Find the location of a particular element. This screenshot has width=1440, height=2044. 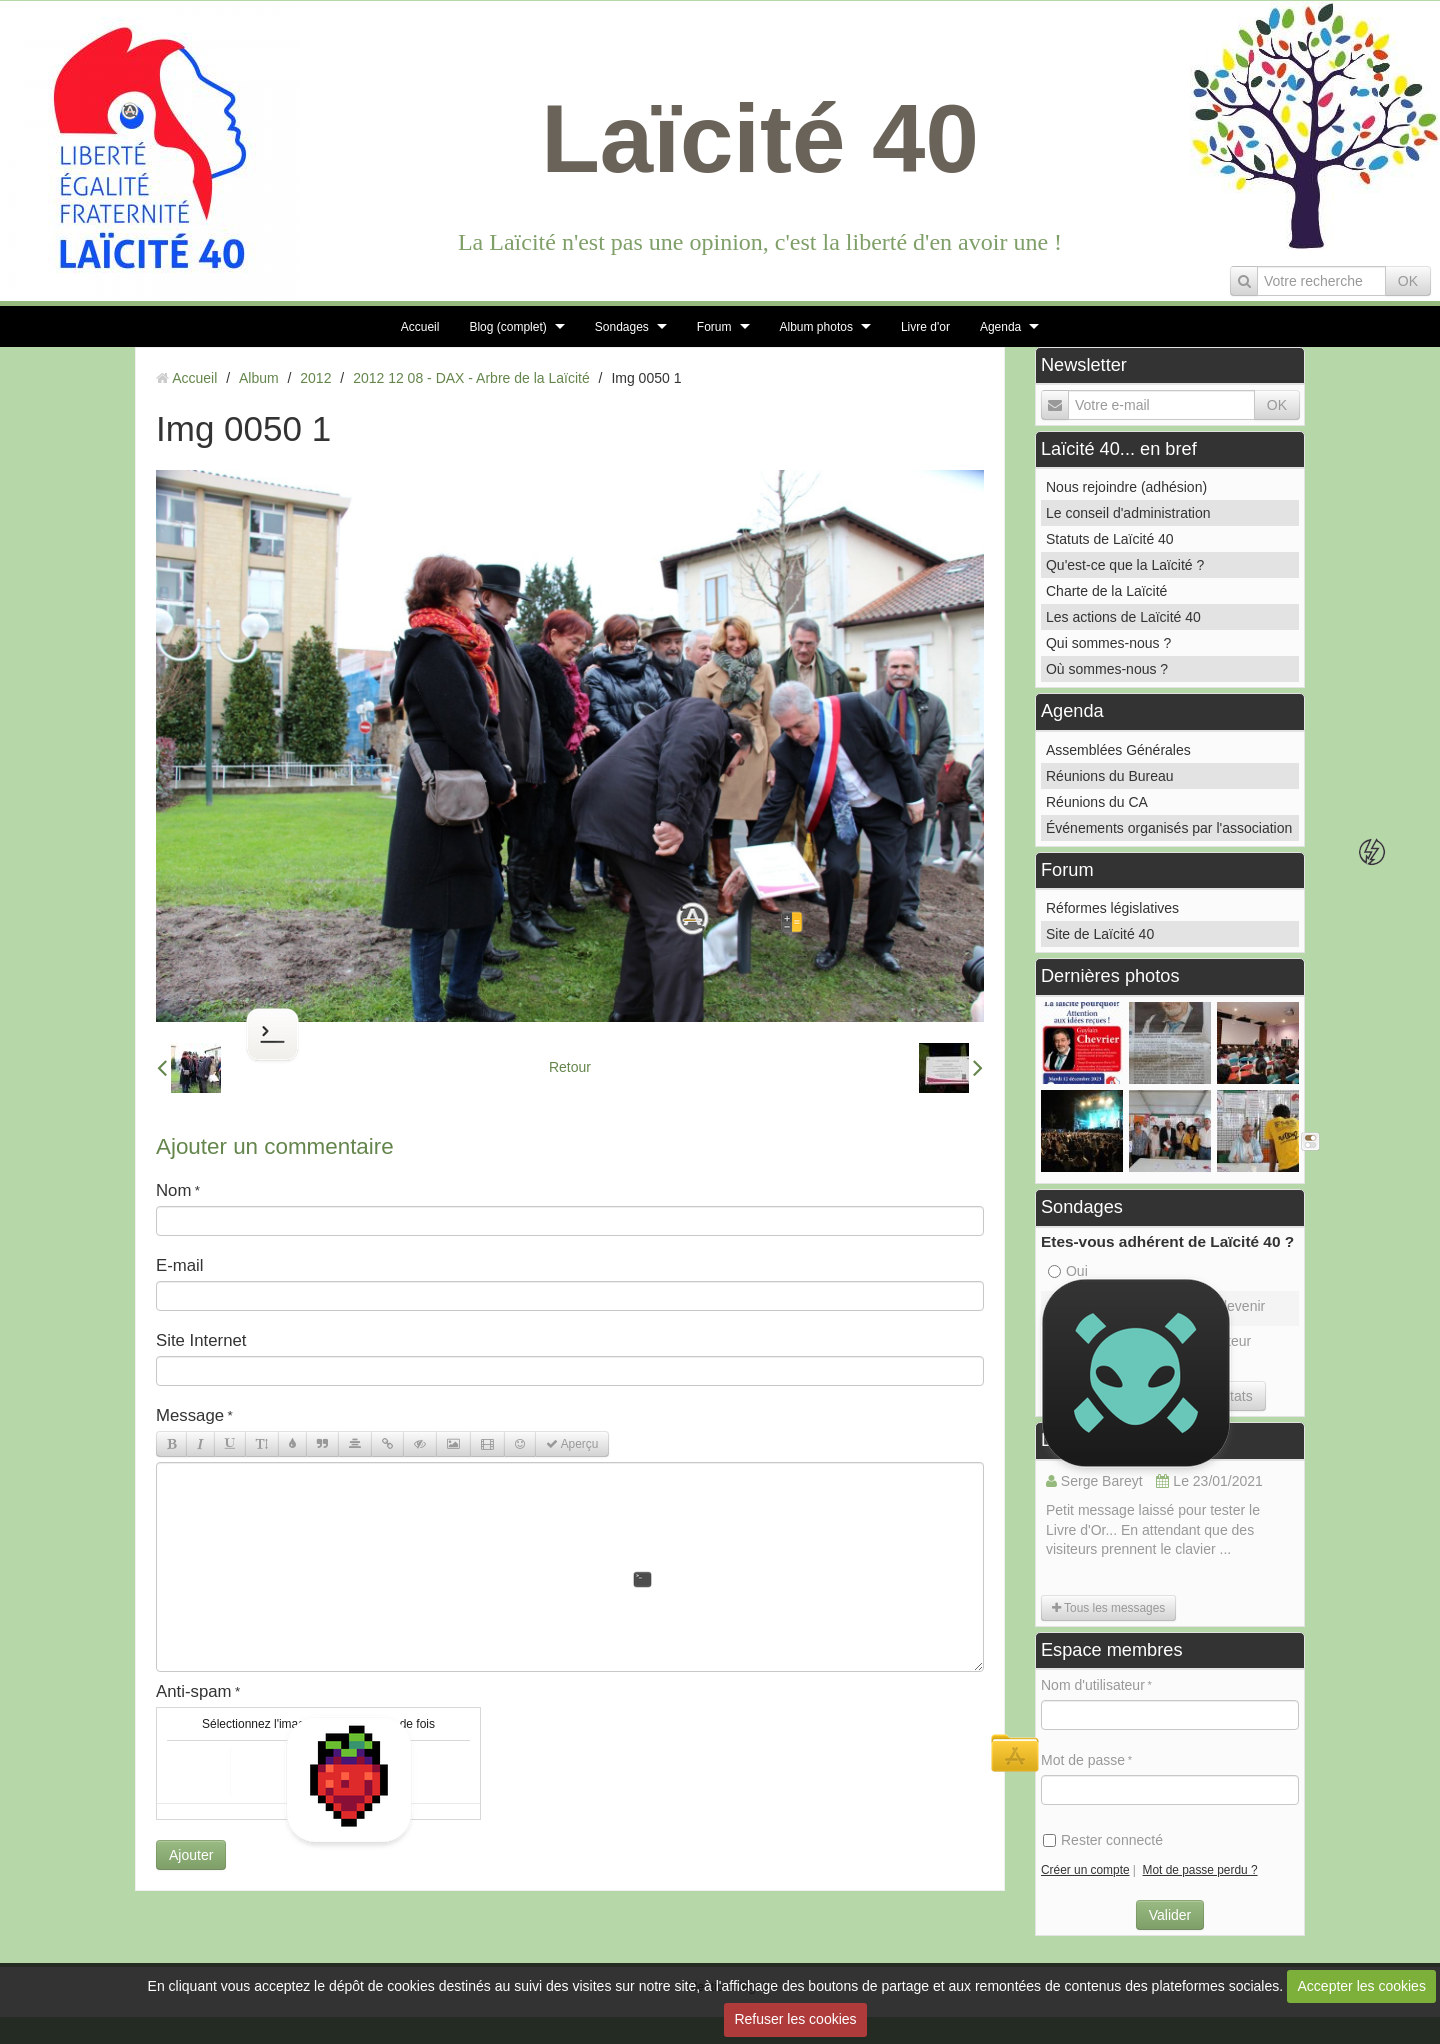

open the Celeste app is located at coordinates (349, 1780).